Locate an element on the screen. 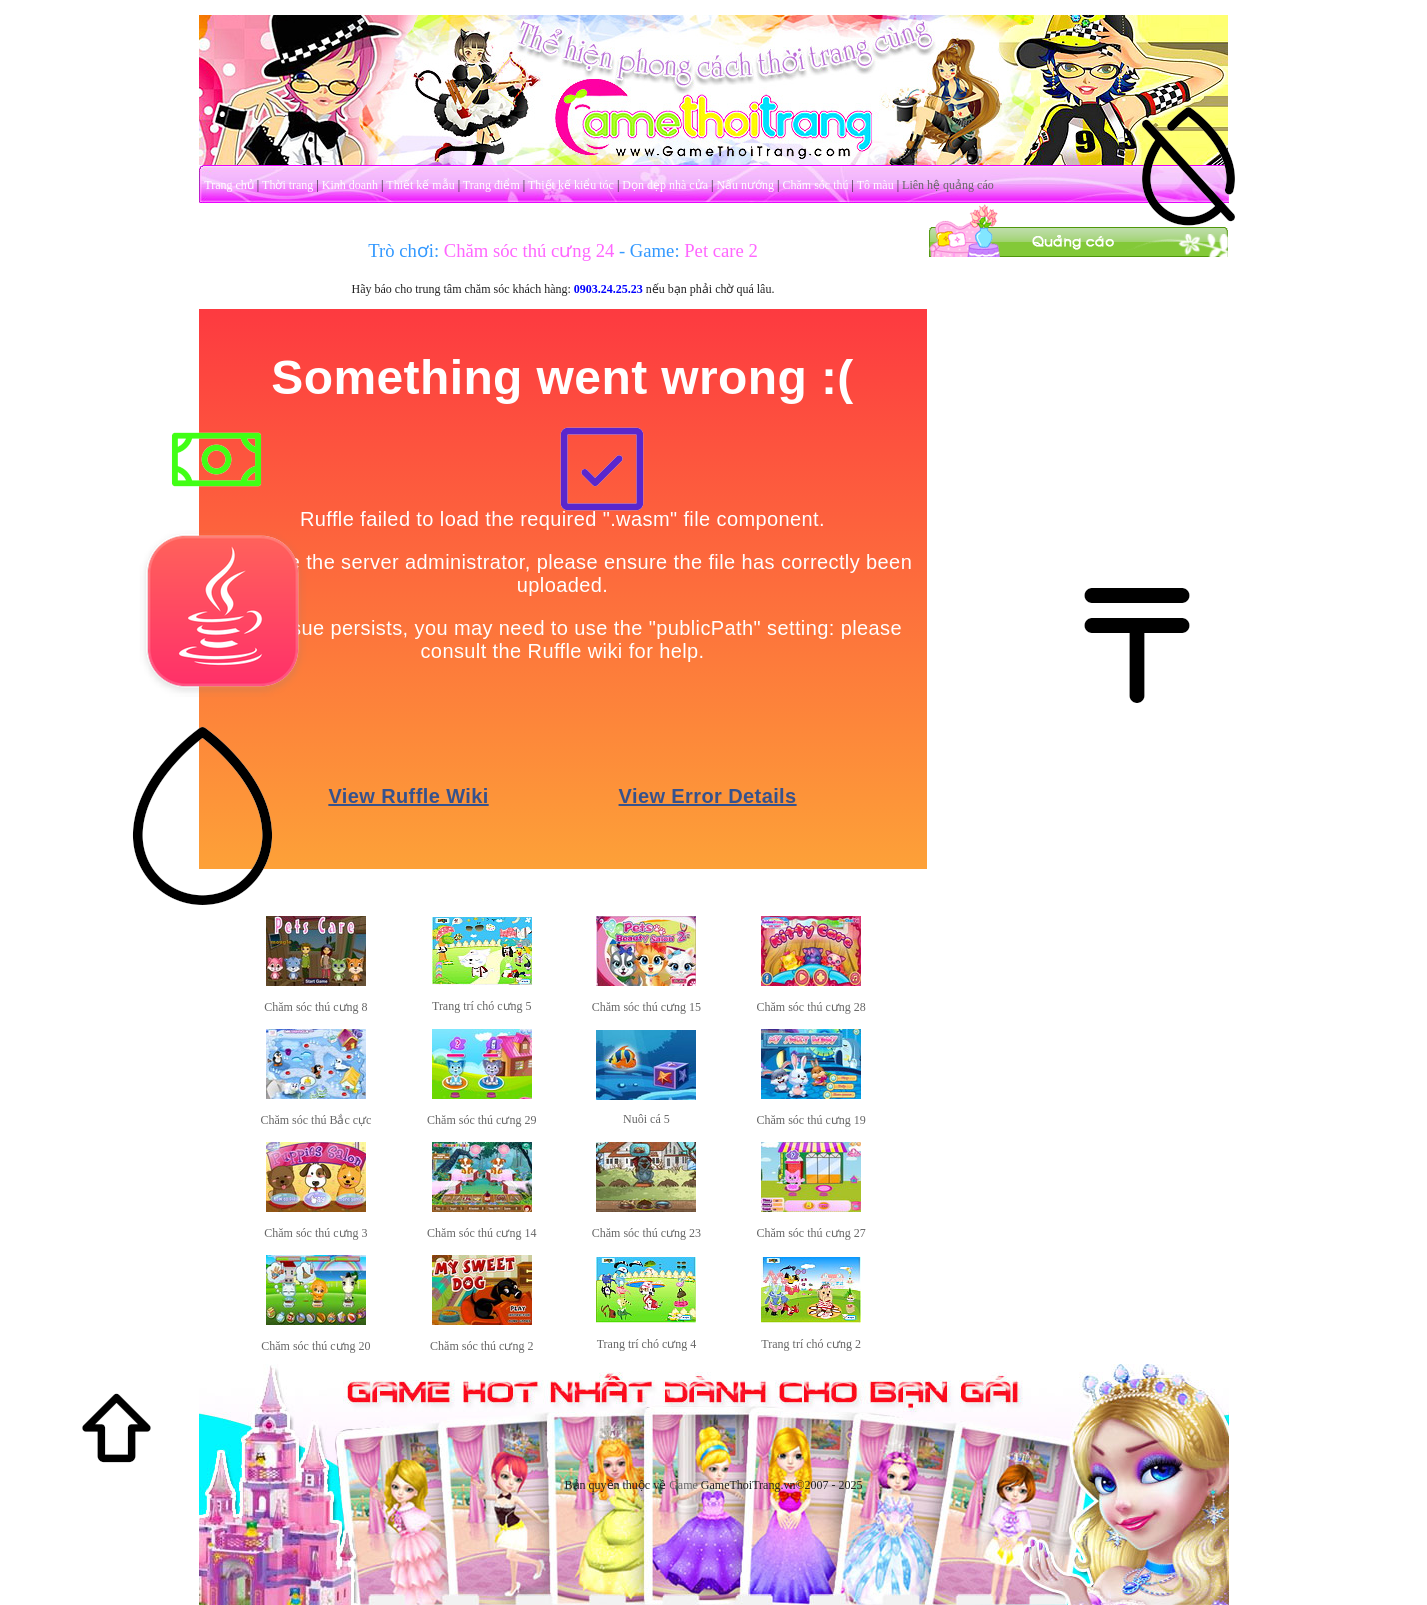  indicates water or liquid-related settings is located at coordinates (202, 822).